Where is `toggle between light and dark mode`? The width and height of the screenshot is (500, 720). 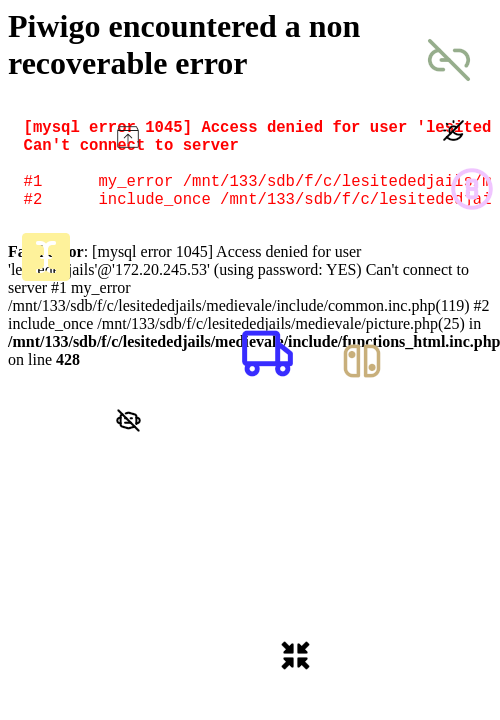
toggle between light and dark mode is located at coordinates (453, 130).